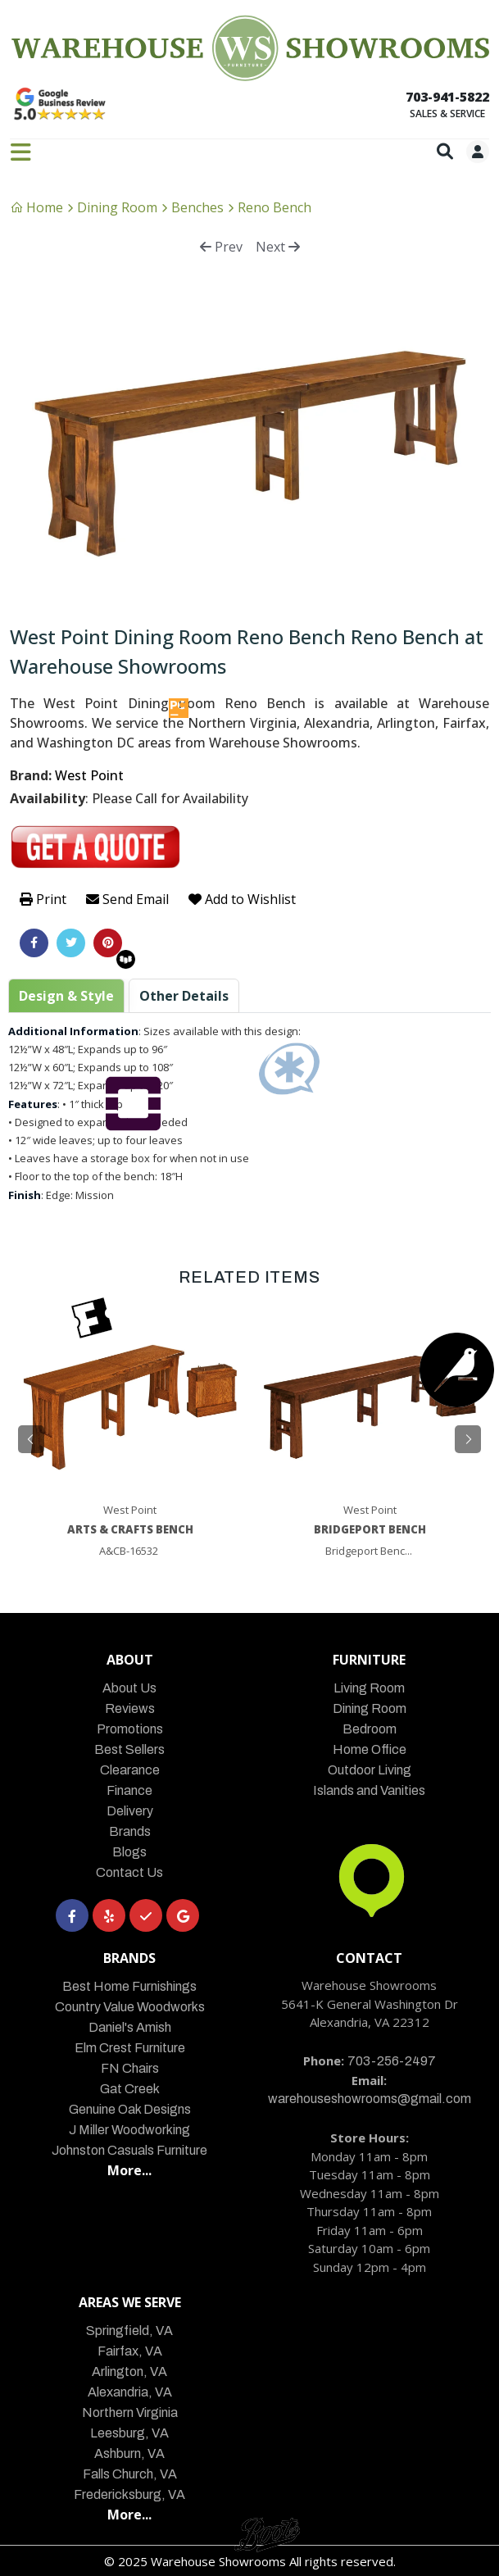 The width and height of the screenshot is (499, 2576). Describe the element at coordinates (179, 708) in the screenshot. I see `open PyCharm IDE` at that location.